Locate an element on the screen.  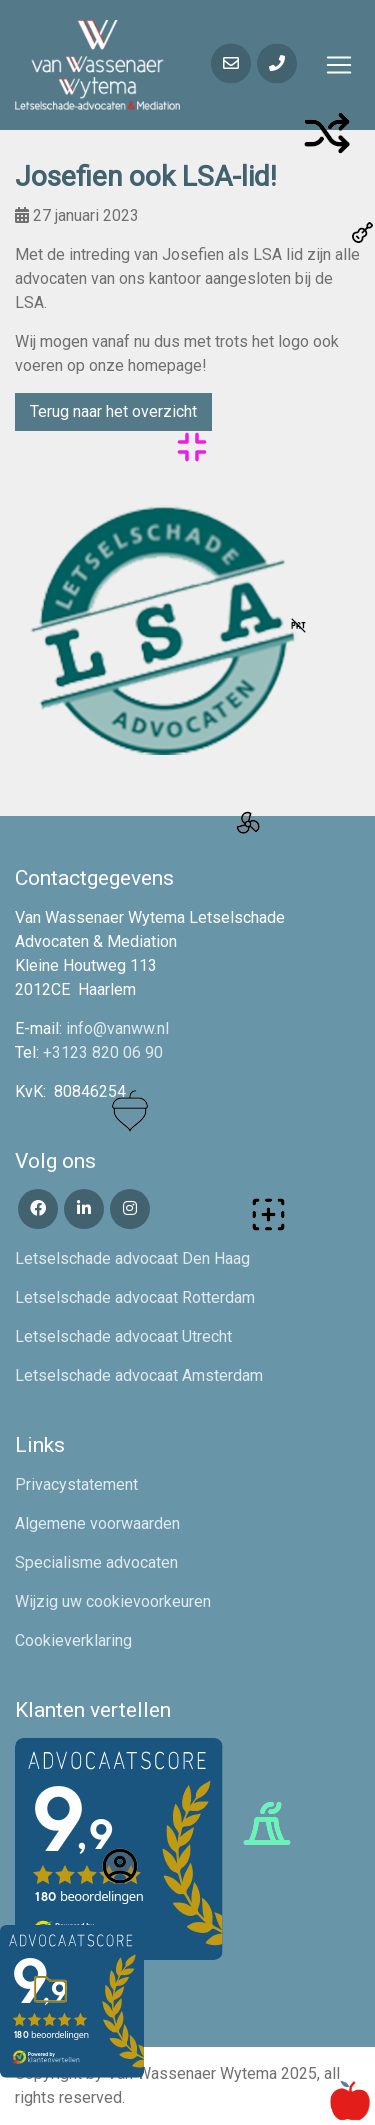
shuffle or randomize content is located at coordinates (327, 133).